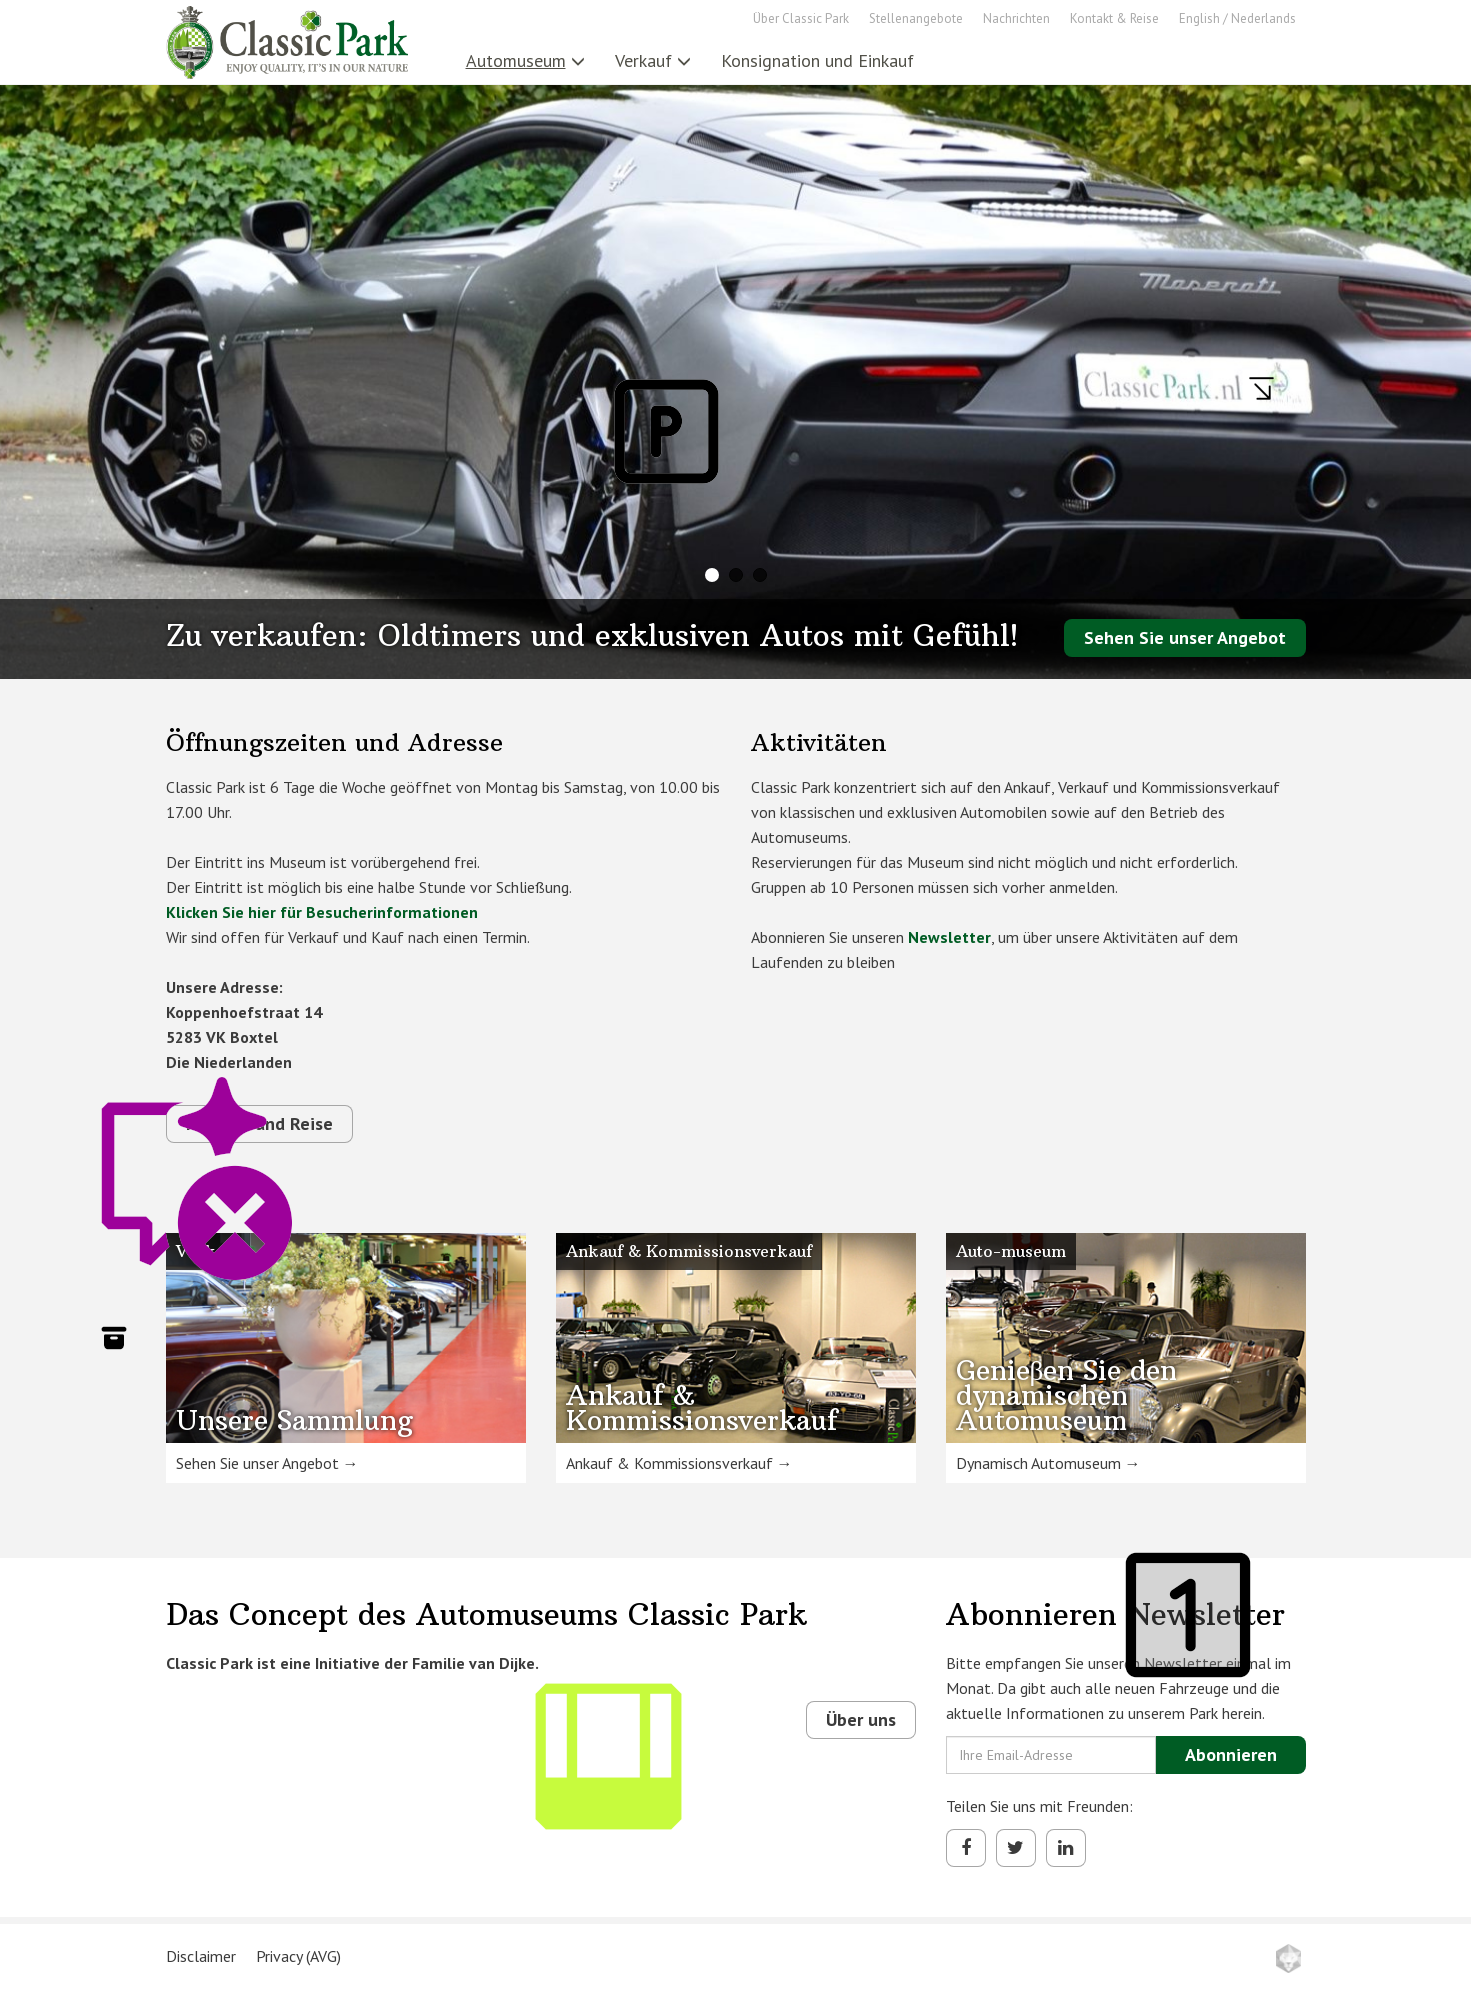  I want to click on parking location or services, so click(666, 431).